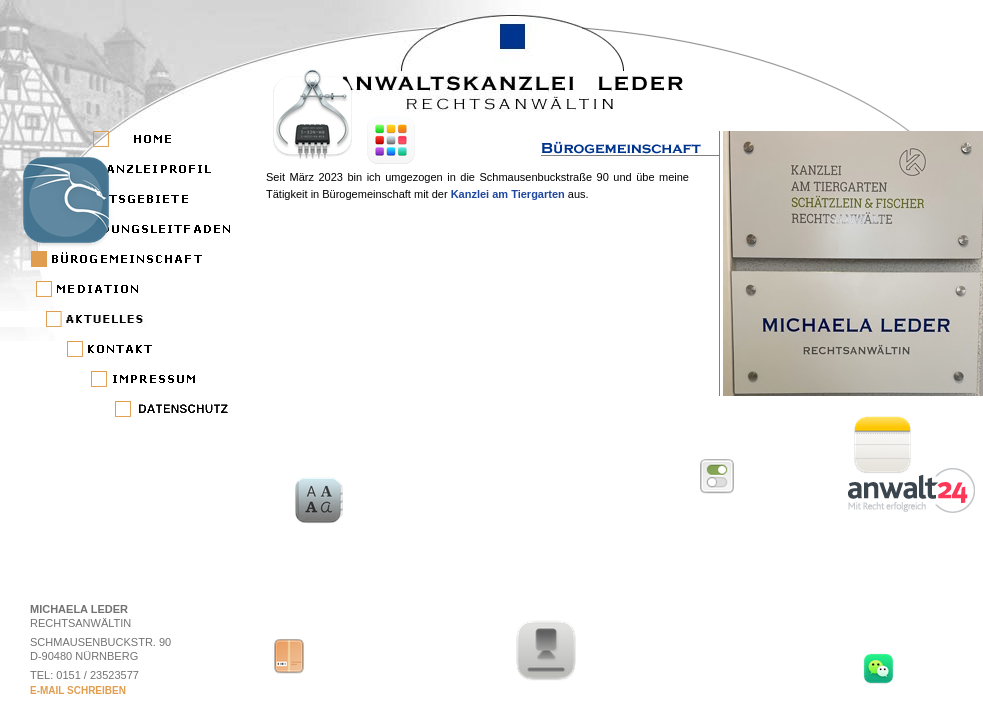  Describe the element at coordinates (717, 476) in the screenshot. I see `open system settings or preferences` at that location.